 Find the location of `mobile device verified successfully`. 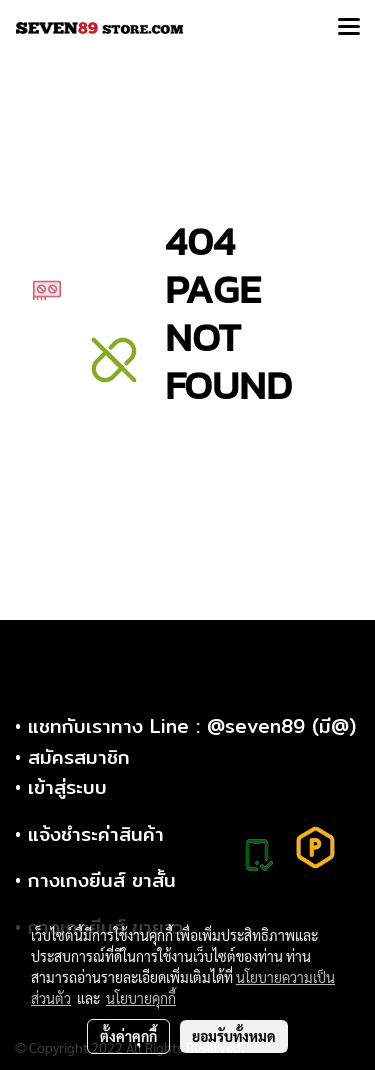

mobile device verified successfully is located at coordinates (257, 855).